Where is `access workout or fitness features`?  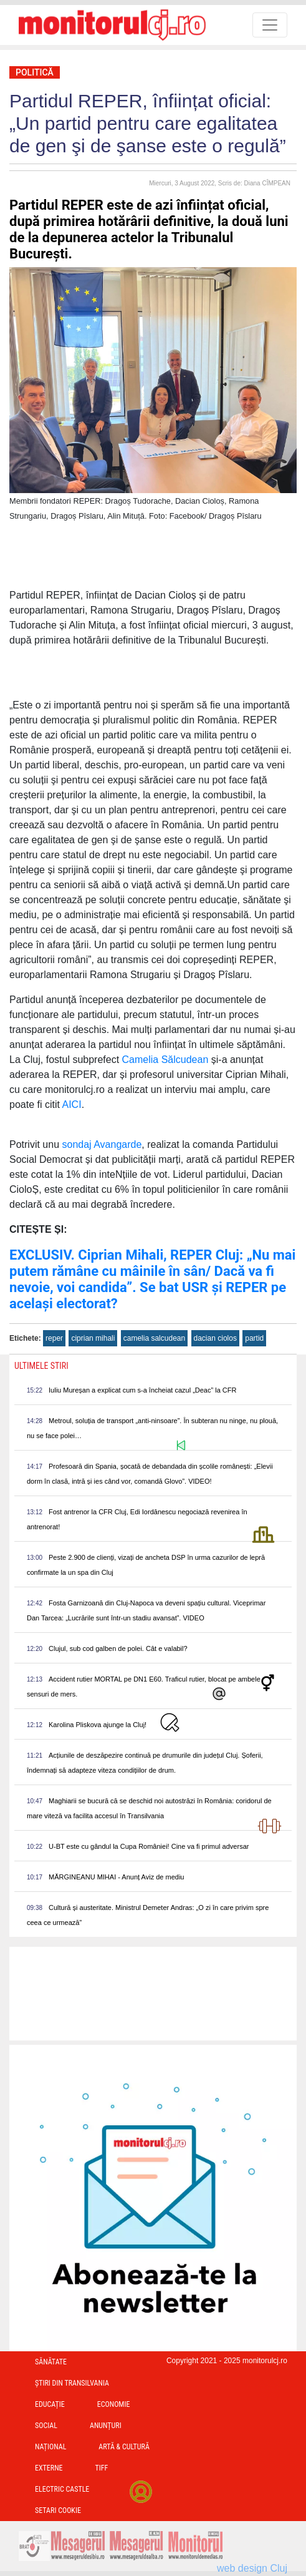
access workout or fitness features is located at coordinates (269, 1826).